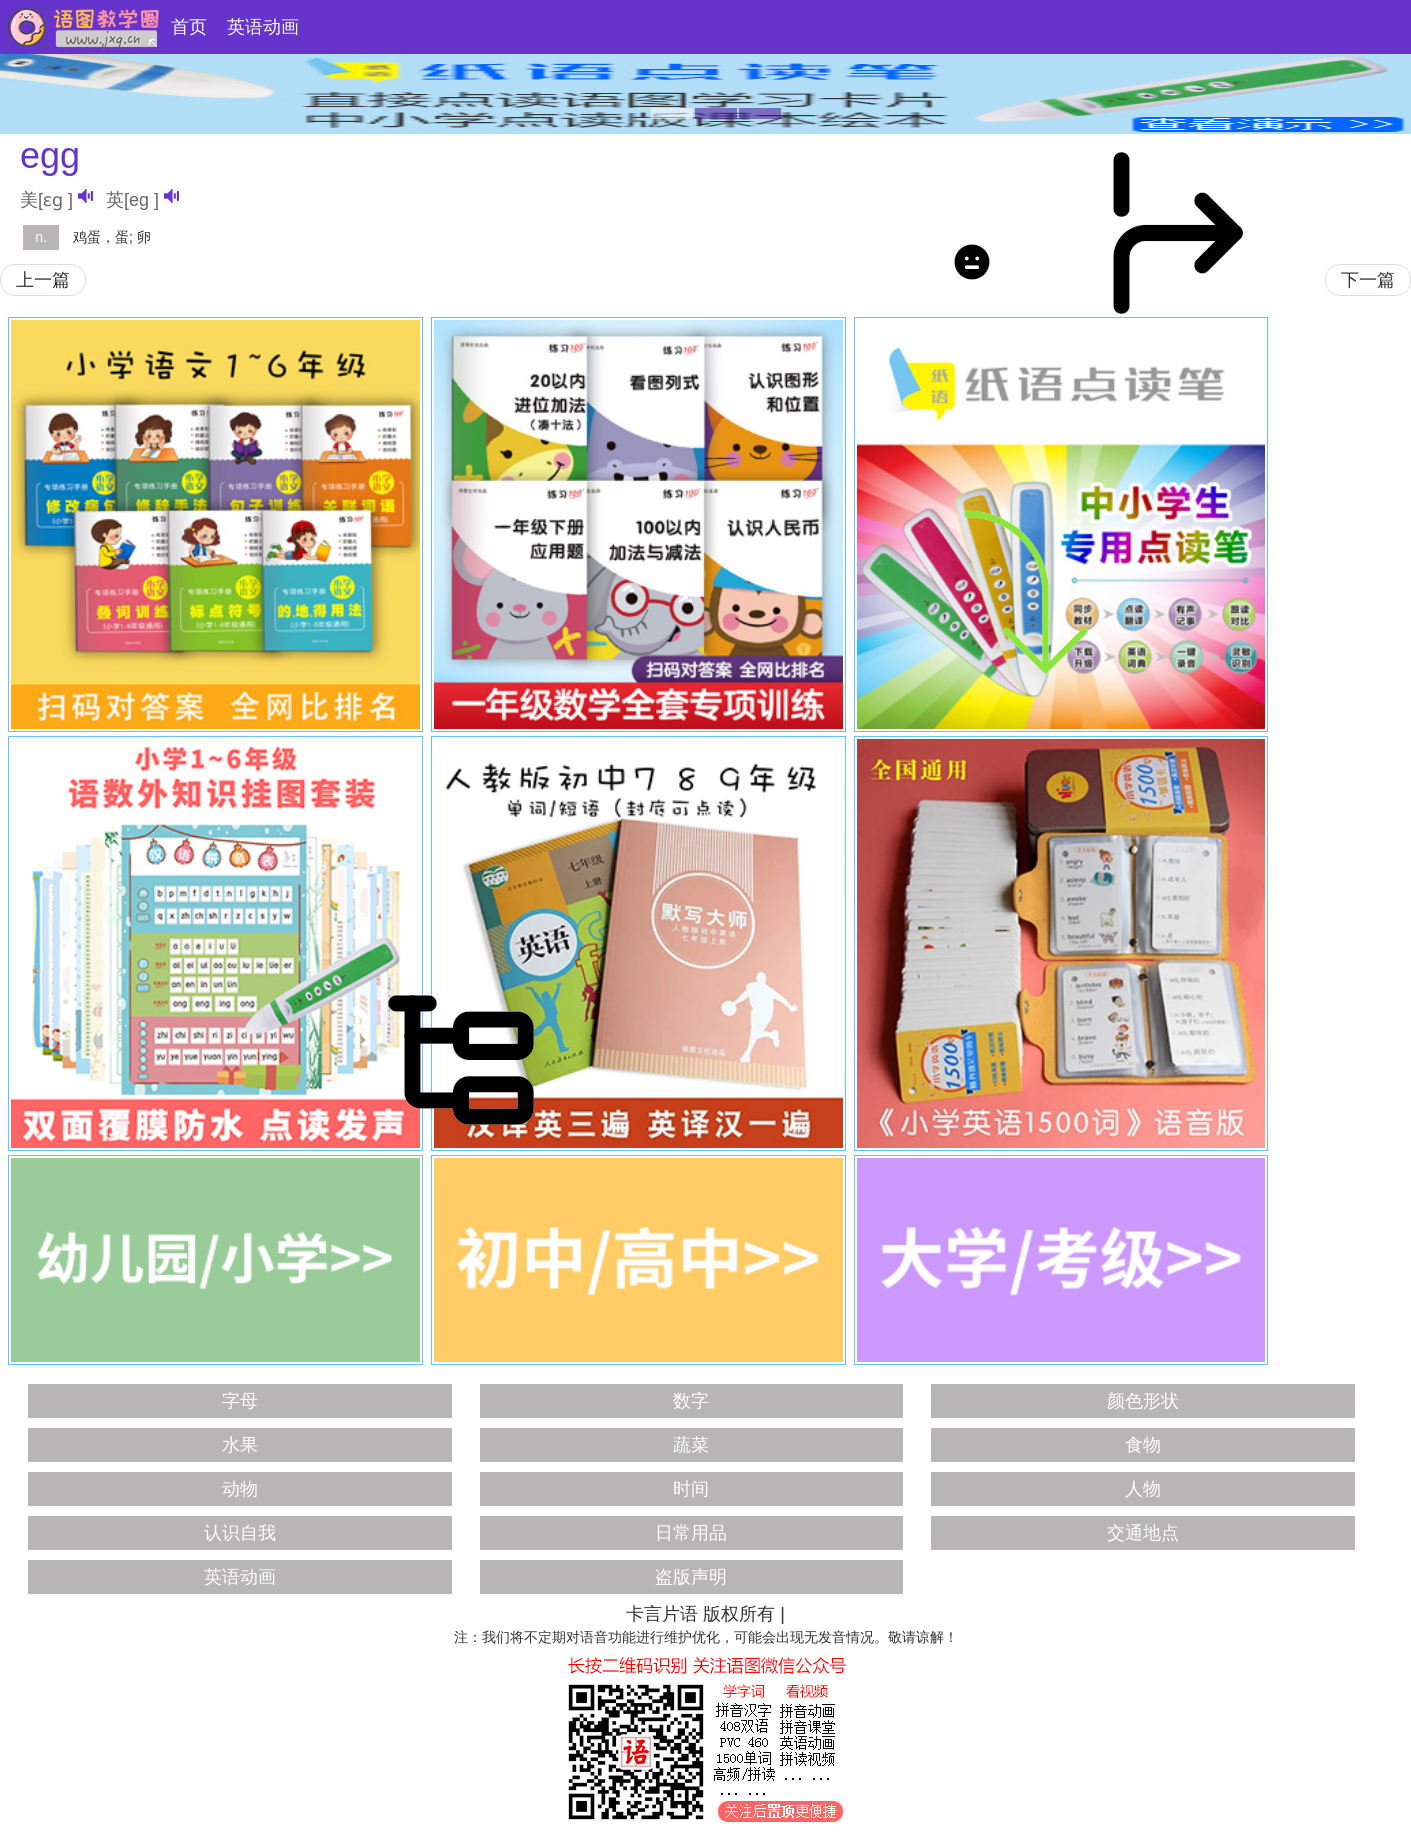  Describe the element at coordinates (461, 1060) in the screenshot. I see `view subtasks within a project` at that location.